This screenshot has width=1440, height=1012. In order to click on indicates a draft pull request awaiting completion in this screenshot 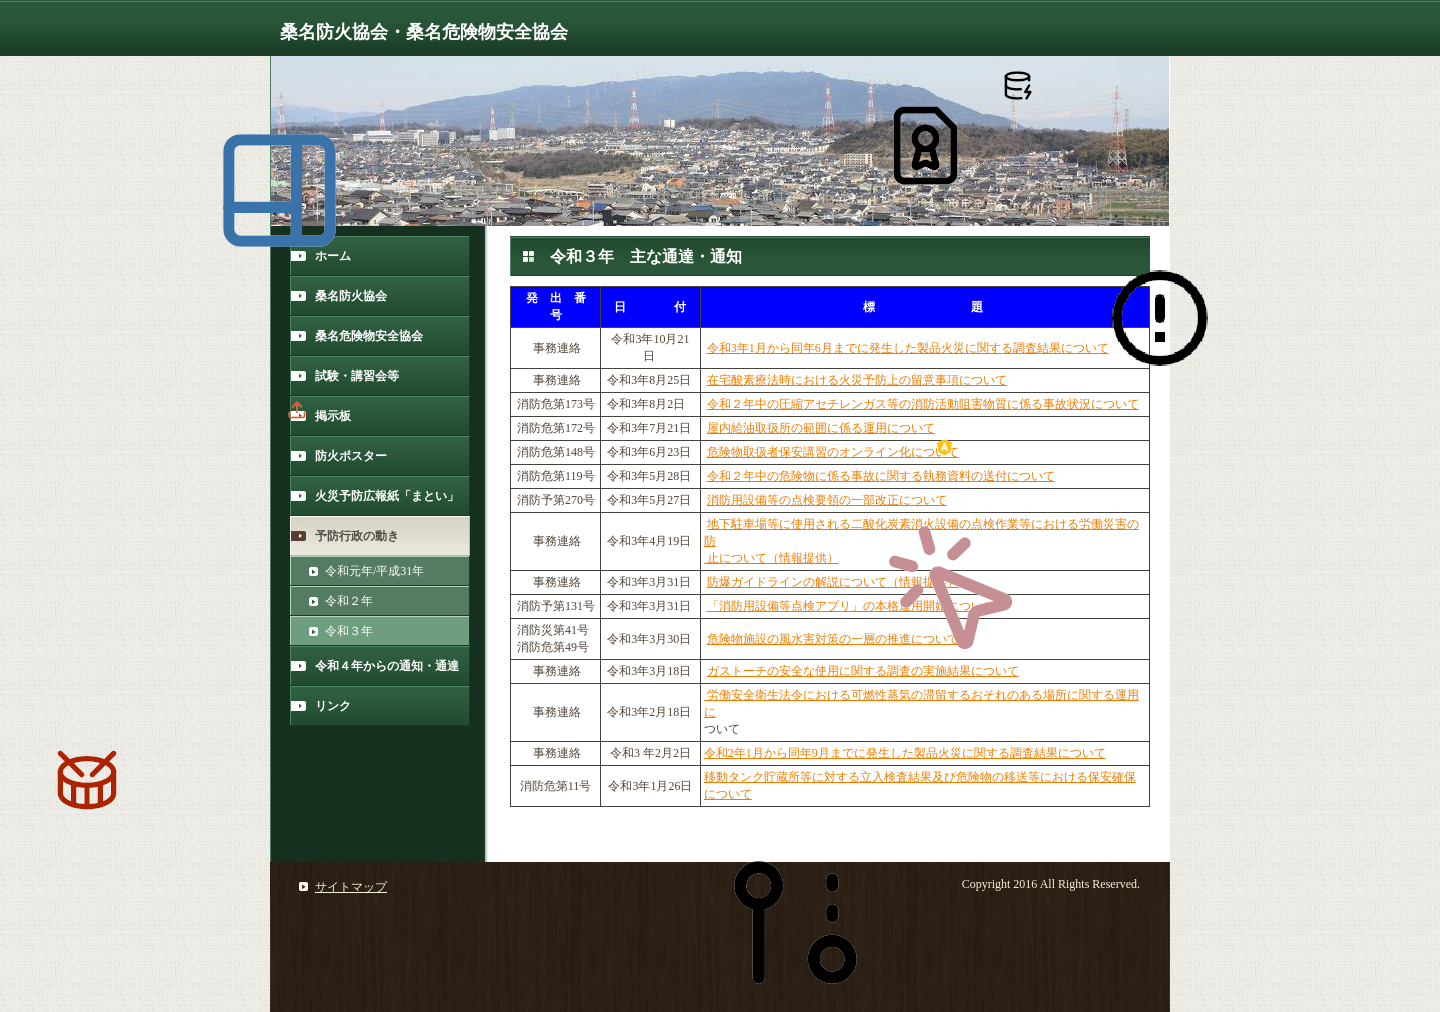, I will do `click(795, 922)`.